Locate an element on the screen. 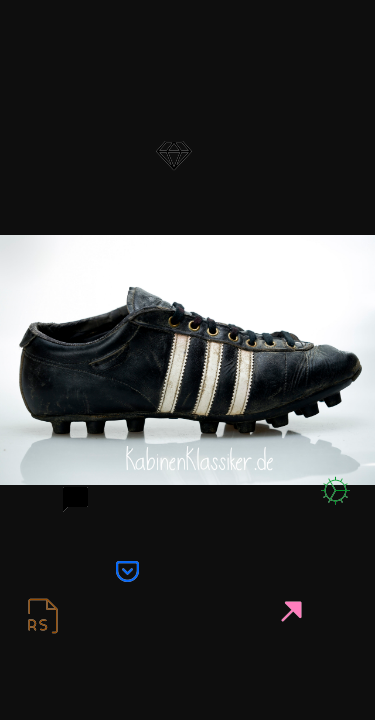  open Sketch design application is located at coordinates (174, 155).